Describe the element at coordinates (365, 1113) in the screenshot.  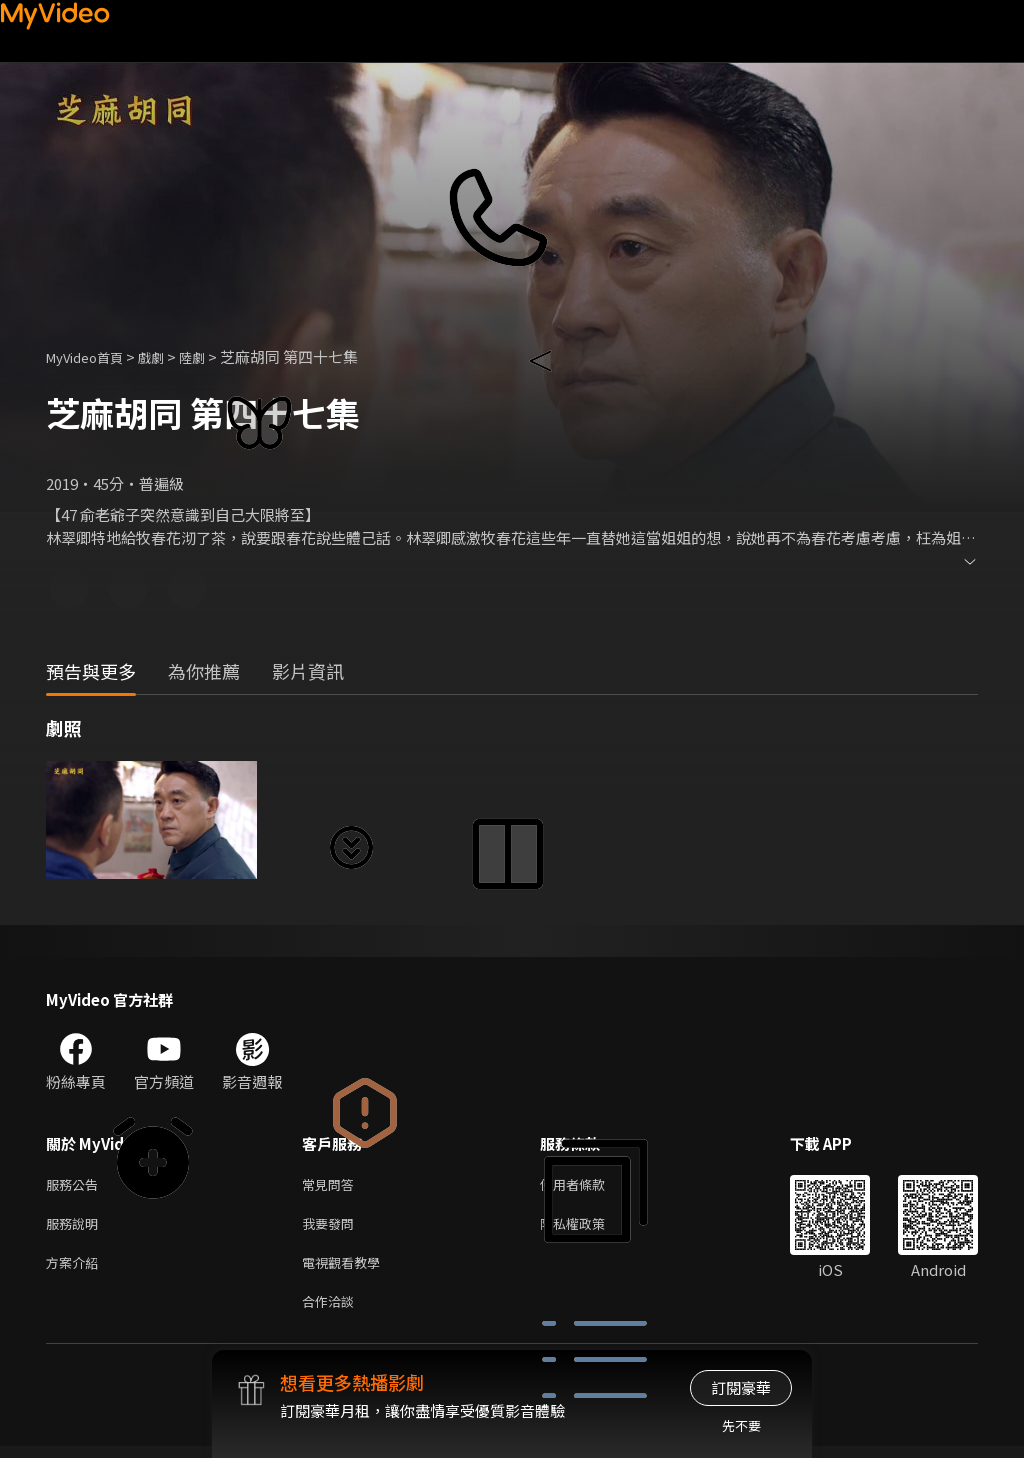
I see `indicates a warning or critical alert` at that location.